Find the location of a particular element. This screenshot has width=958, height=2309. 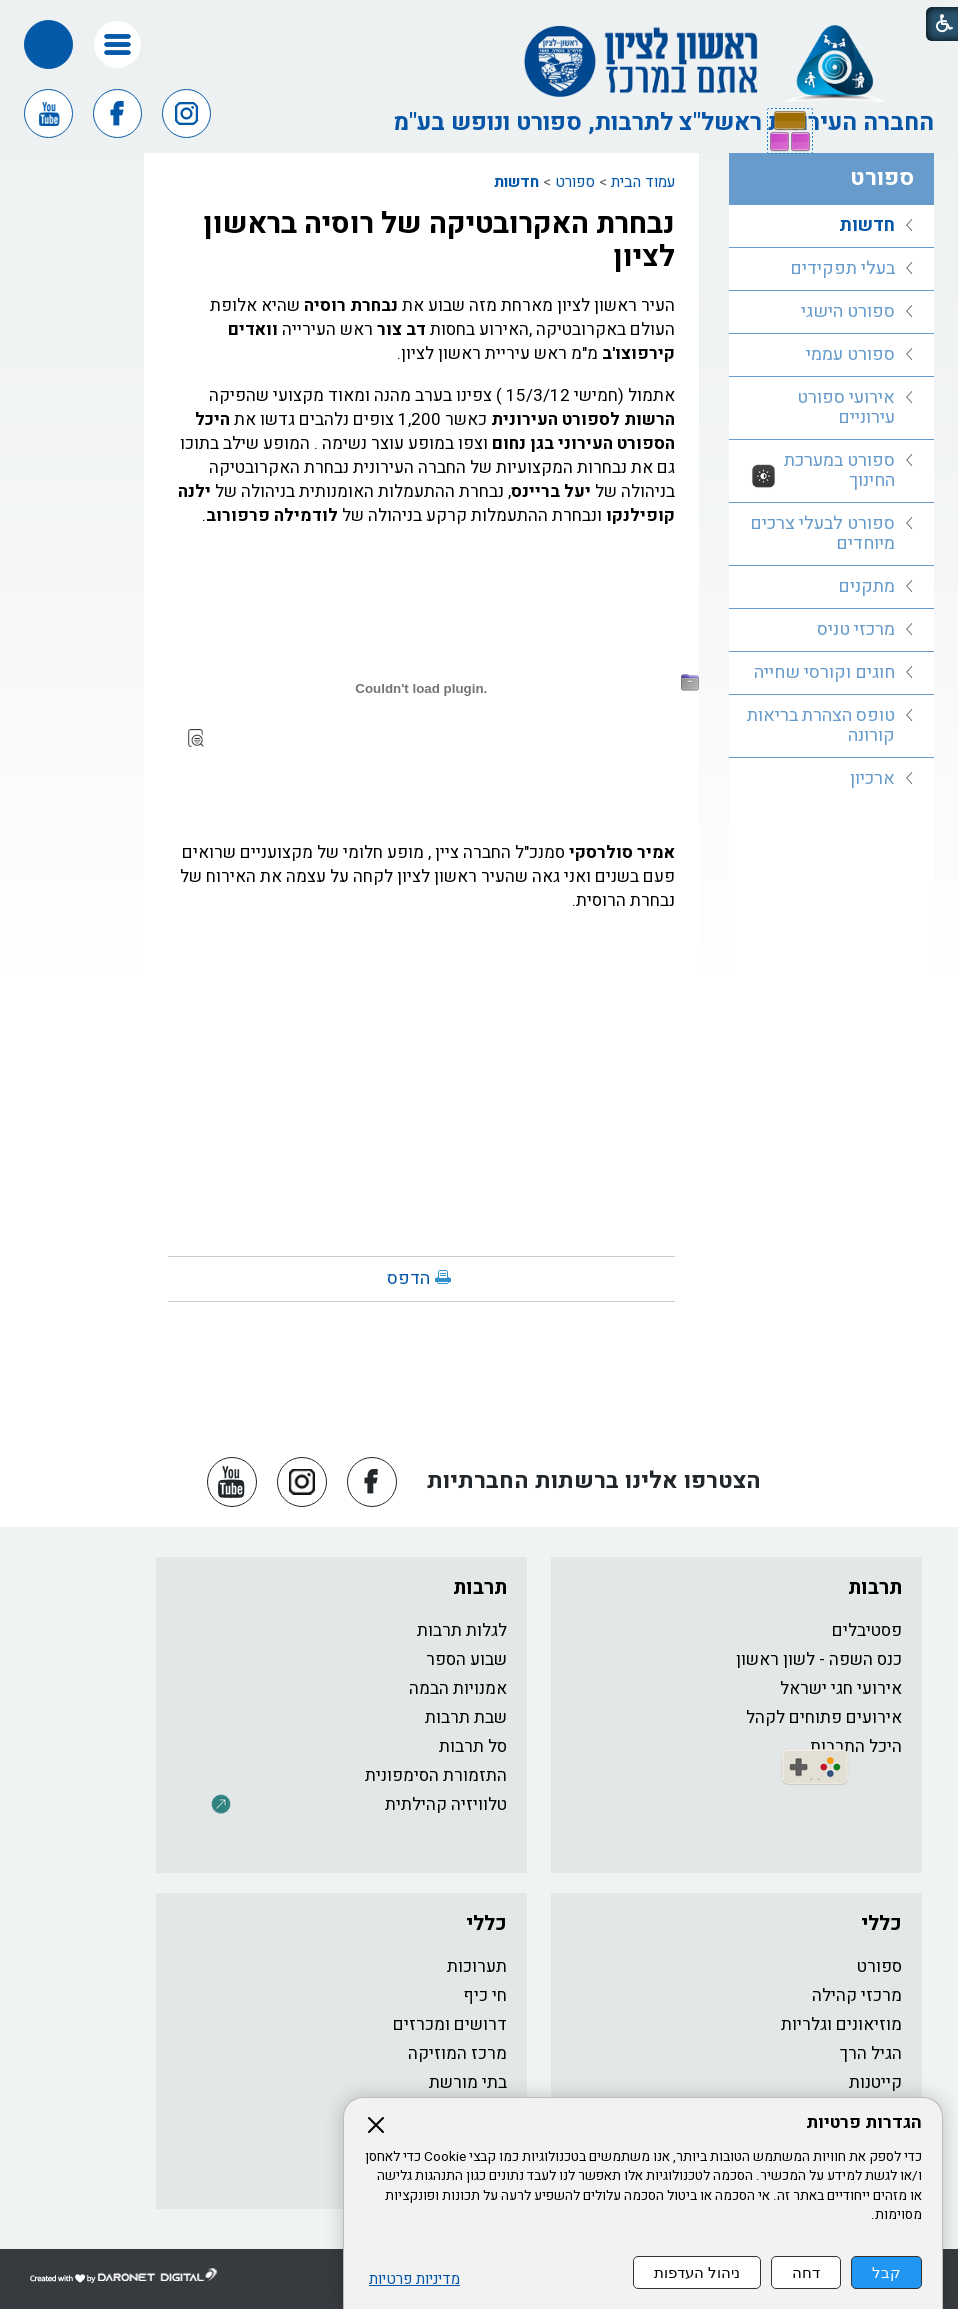

indicates a connected game controller is located at coordinates (815, 1767).